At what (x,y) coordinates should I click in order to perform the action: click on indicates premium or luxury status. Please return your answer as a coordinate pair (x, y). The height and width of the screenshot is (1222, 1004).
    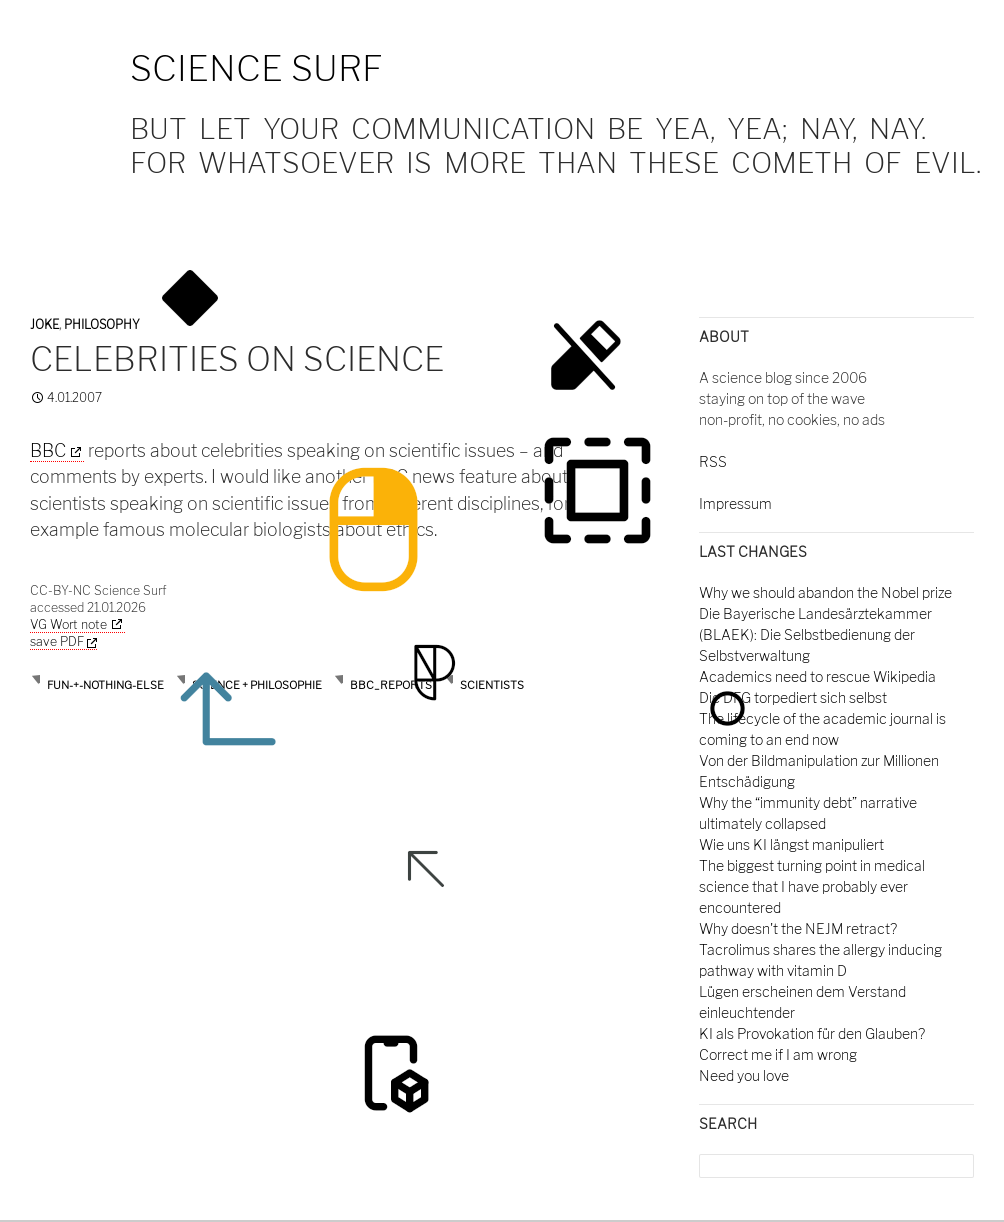
    Looking at the image, I should click on (190, 298).